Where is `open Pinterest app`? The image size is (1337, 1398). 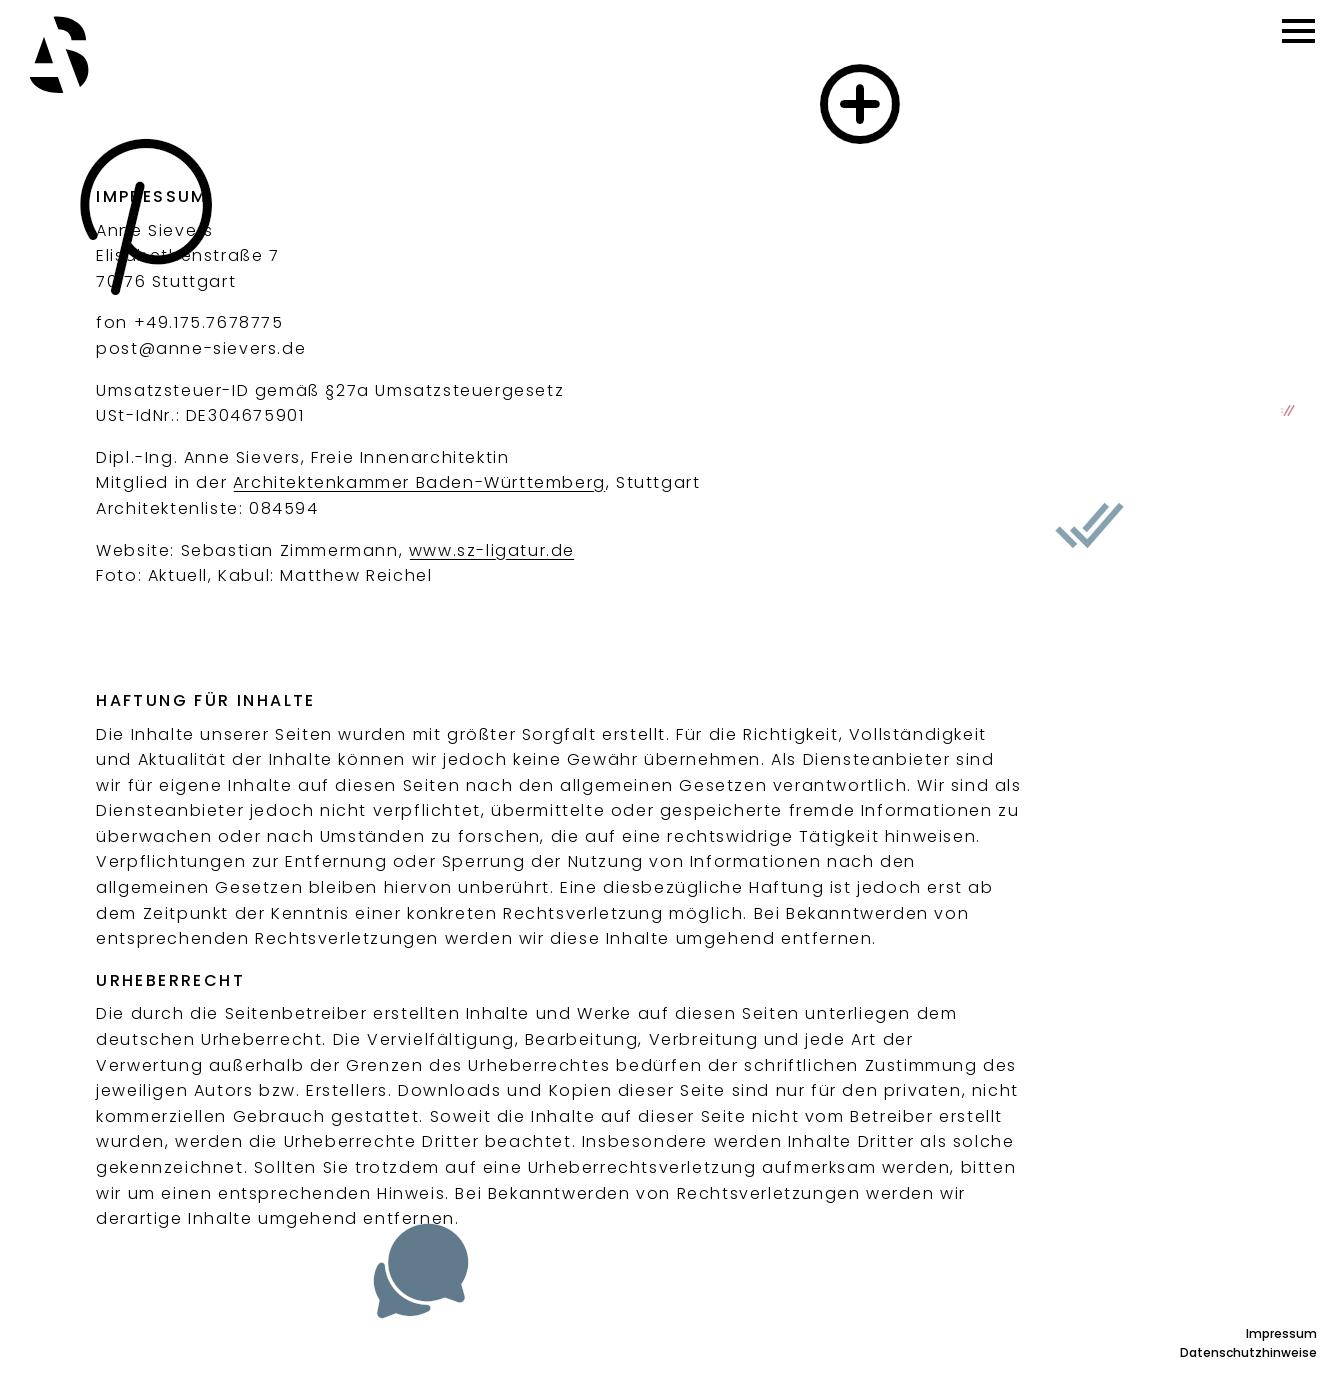
open Pinterest app is located at coordinates (140, 217).